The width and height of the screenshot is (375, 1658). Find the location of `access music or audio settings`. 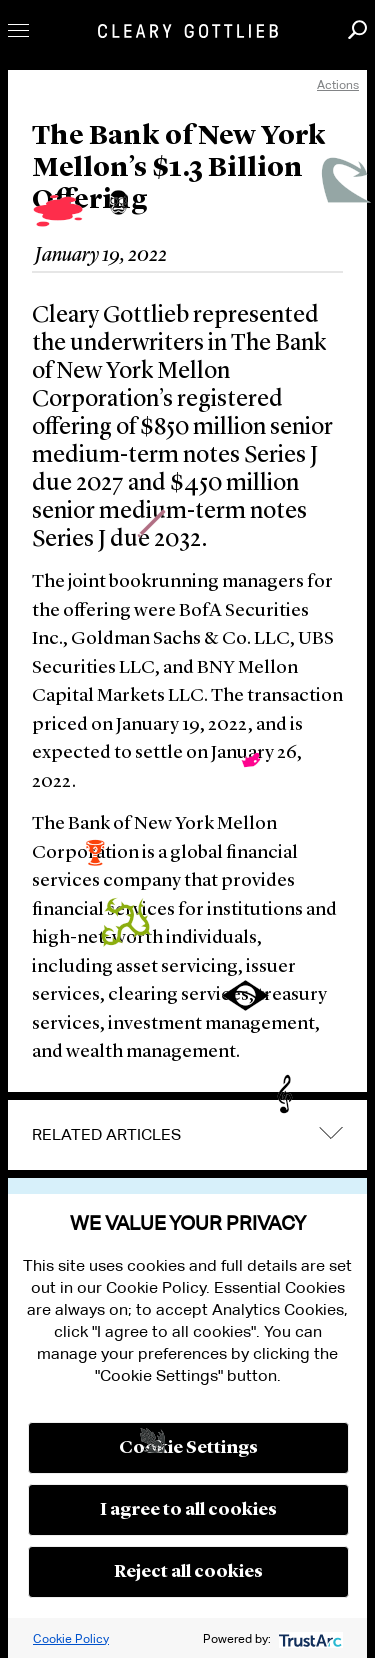

access music or audio settings is located at coordinates (285, 1094).